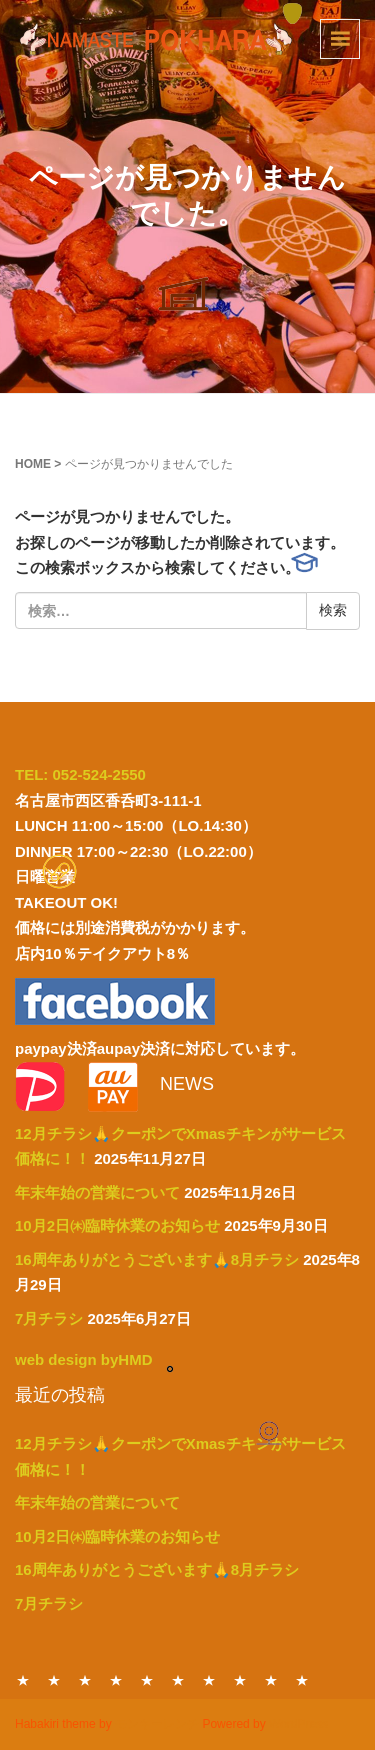 The image size is (375, 1750). Describe the element at coordinates (59, 871) in the screenshot. I see `open steam gaming platform` at that location.